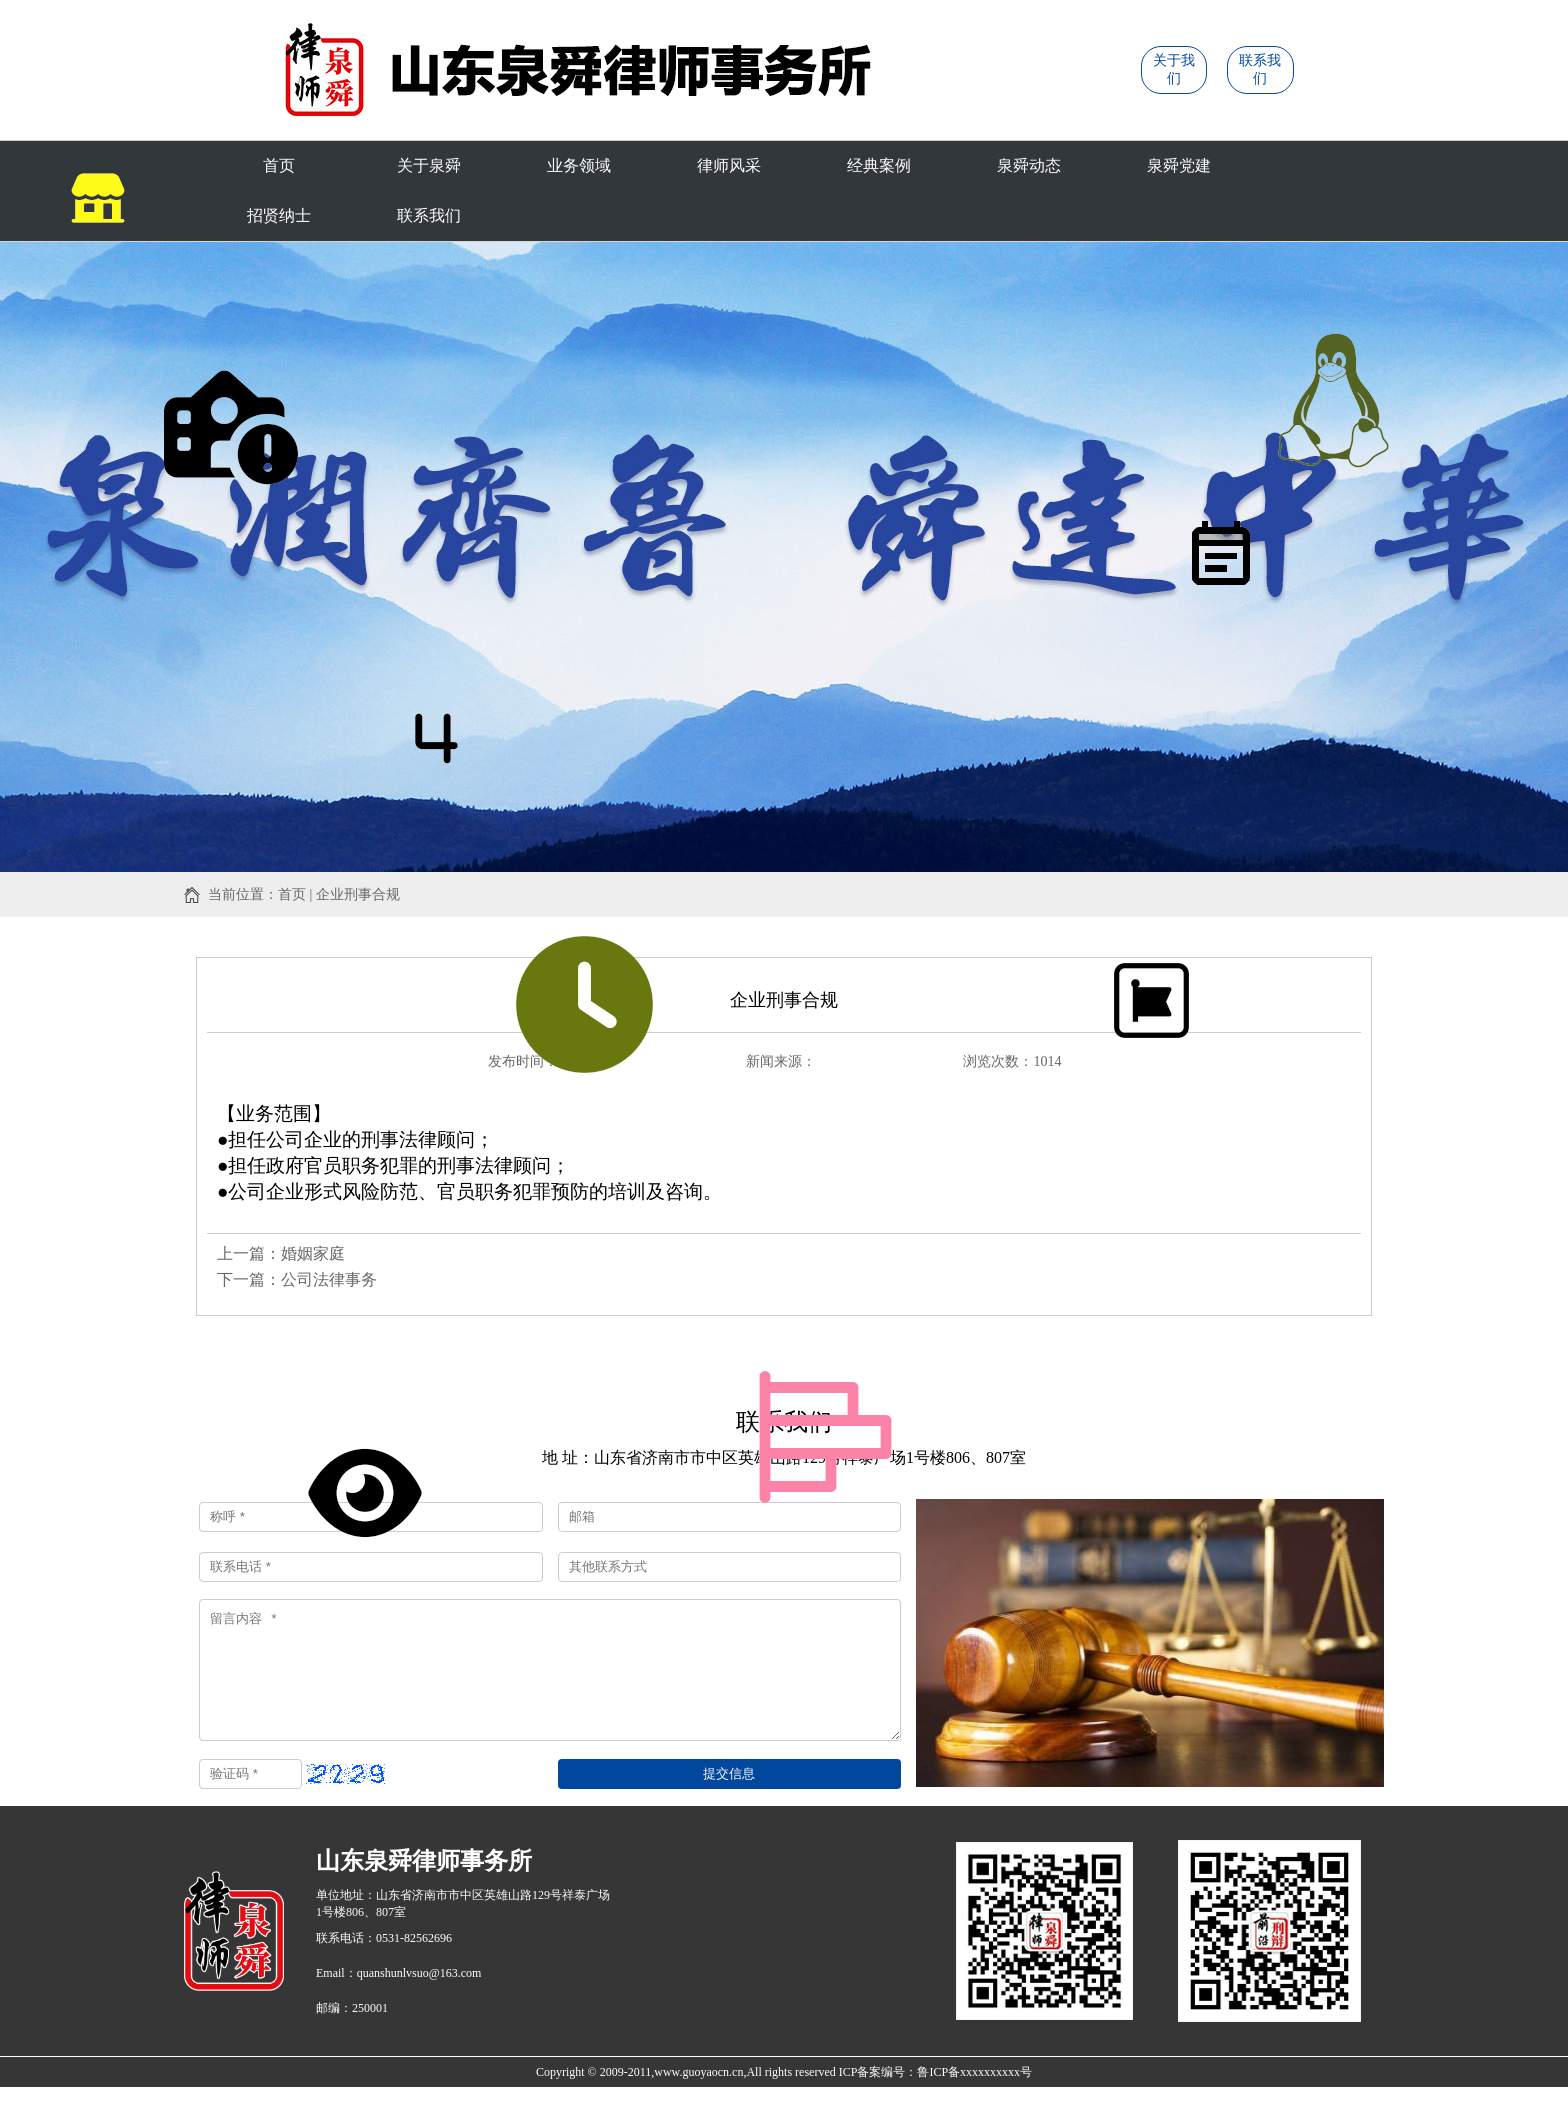  Describe the element at coordinates (820, 1437) in the screenshot. I see `view horizontal bar chart data` at that location.